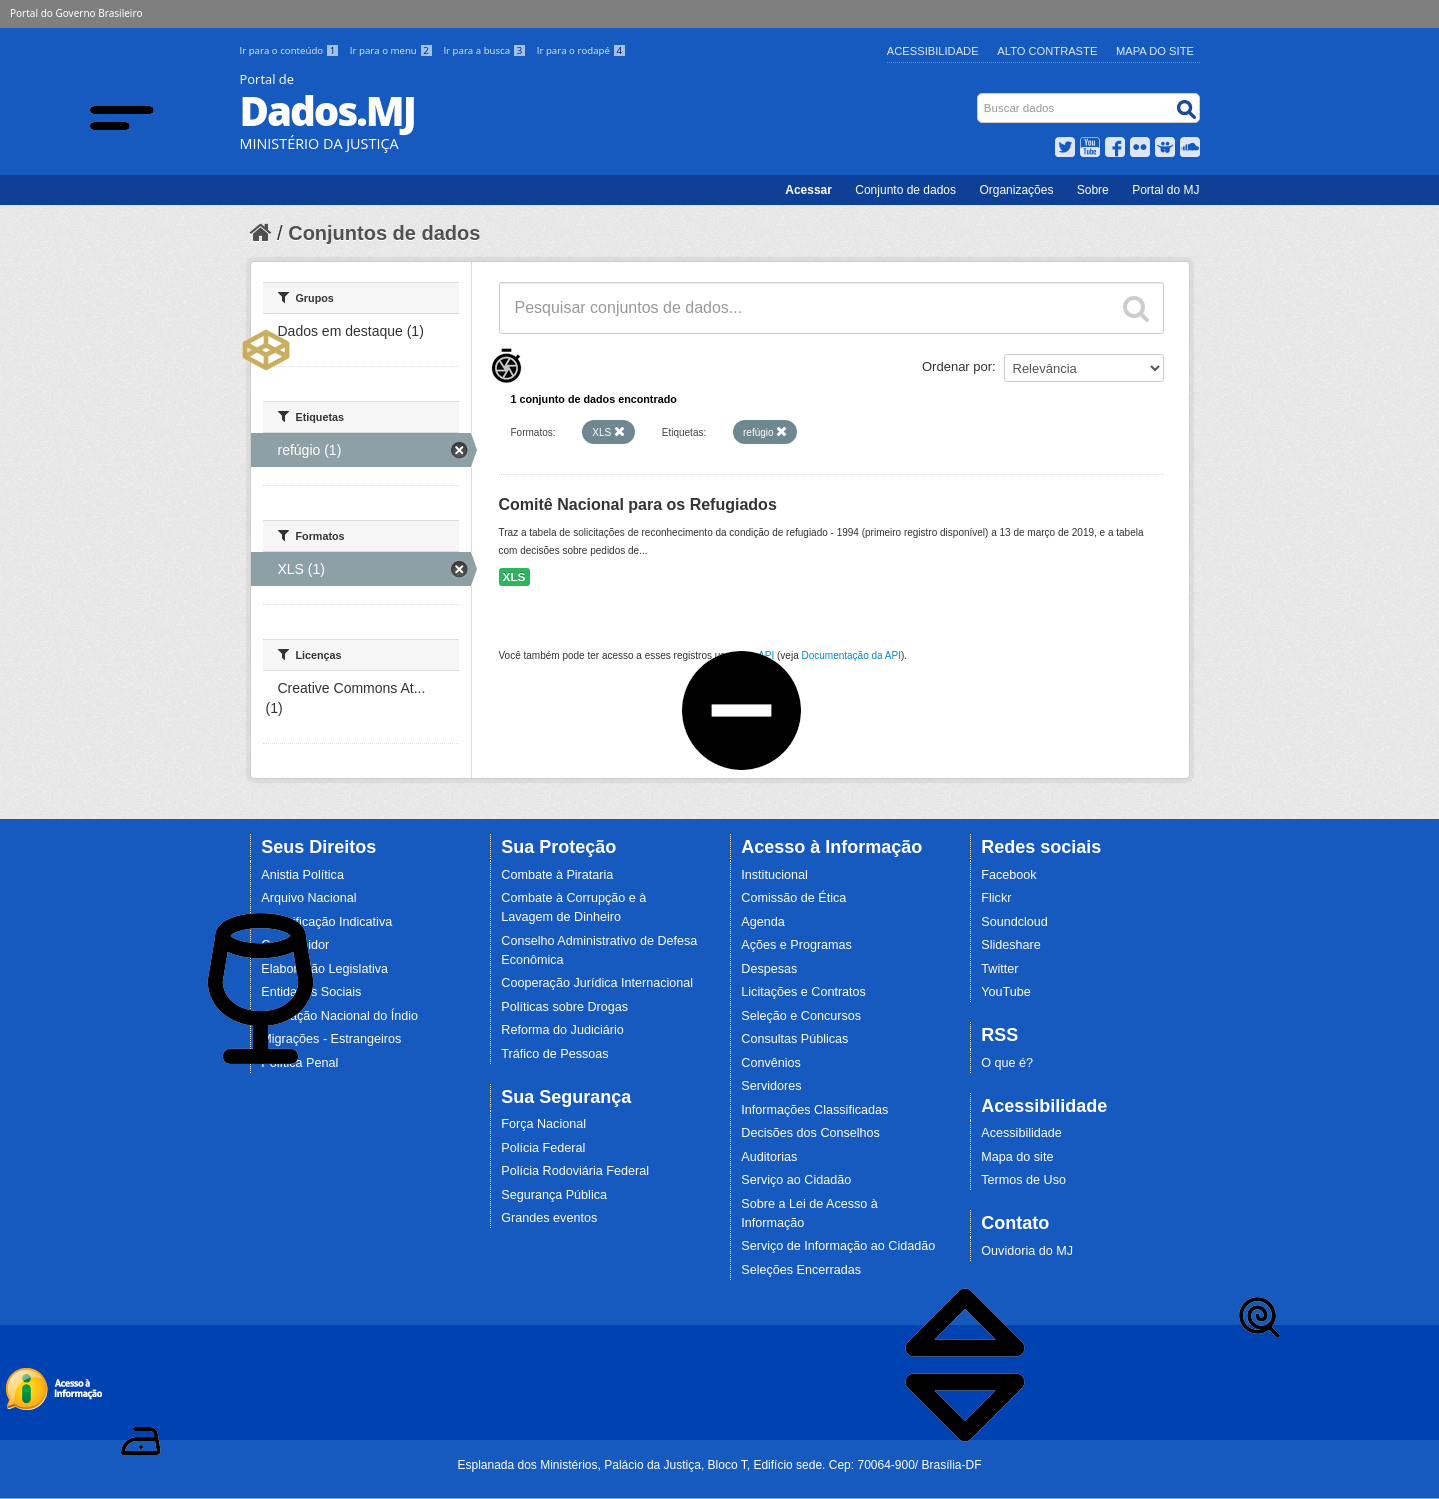 The width and height of the screenshot is (1439, 1499). I want to click on expand or collapse a dropdown menu, so click(965, 1365).